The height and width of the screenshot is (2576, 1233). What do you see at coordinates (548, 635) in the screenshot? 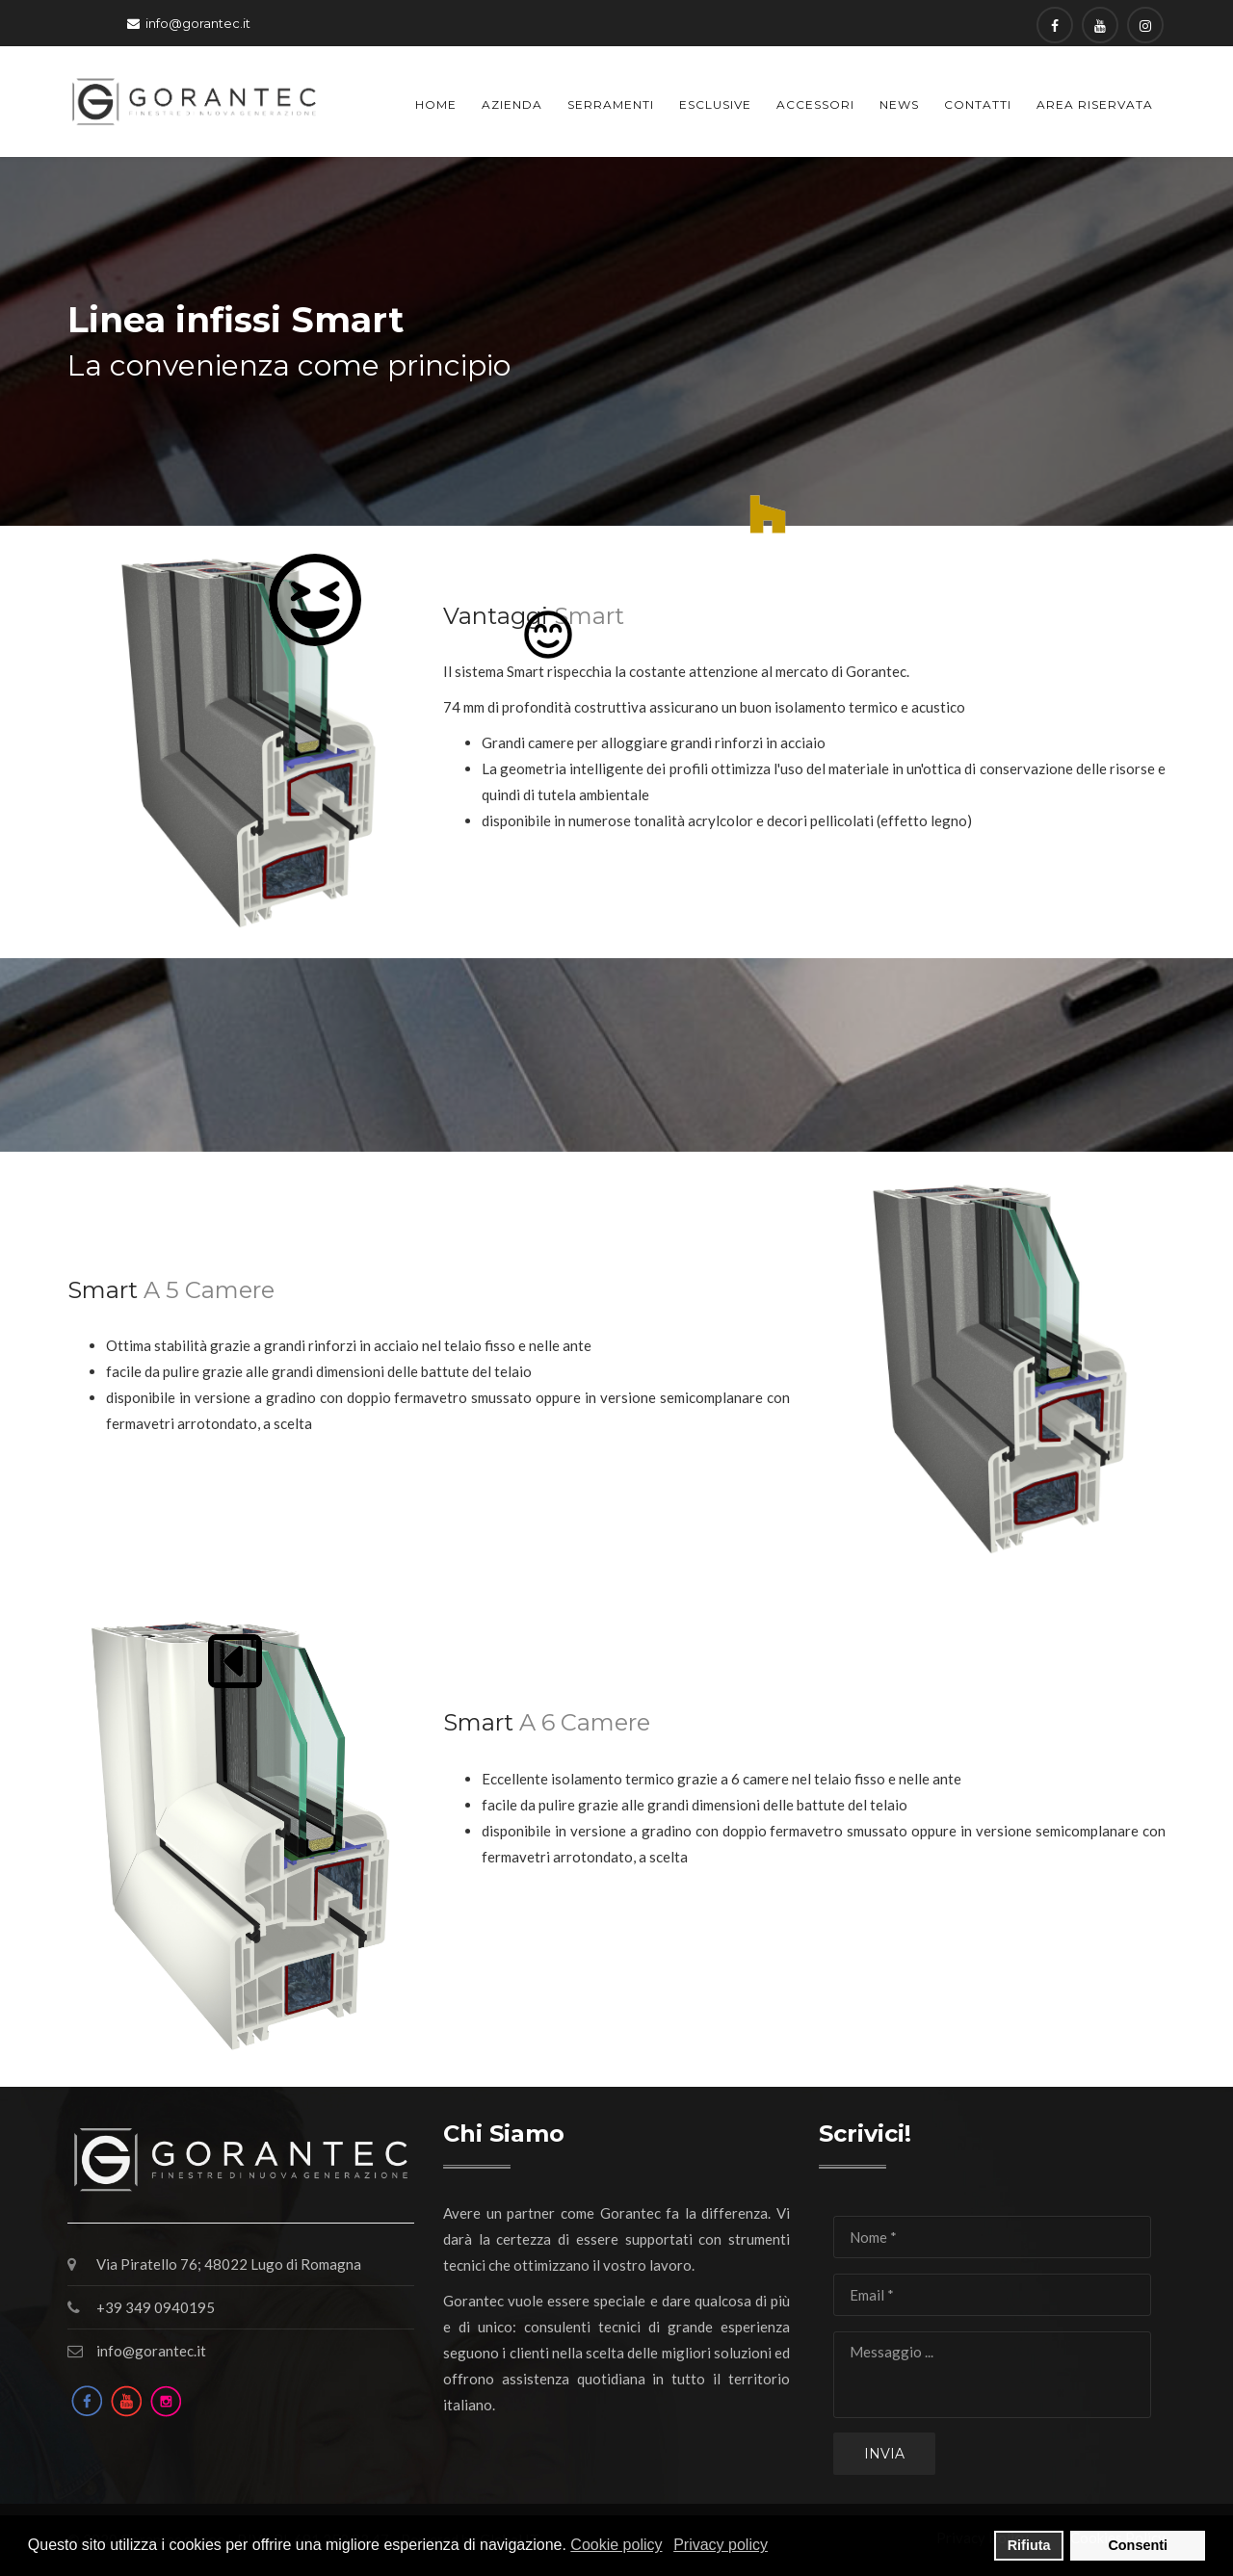
I see `add a positive reaction or emoji` at bounding box center [548, 635].